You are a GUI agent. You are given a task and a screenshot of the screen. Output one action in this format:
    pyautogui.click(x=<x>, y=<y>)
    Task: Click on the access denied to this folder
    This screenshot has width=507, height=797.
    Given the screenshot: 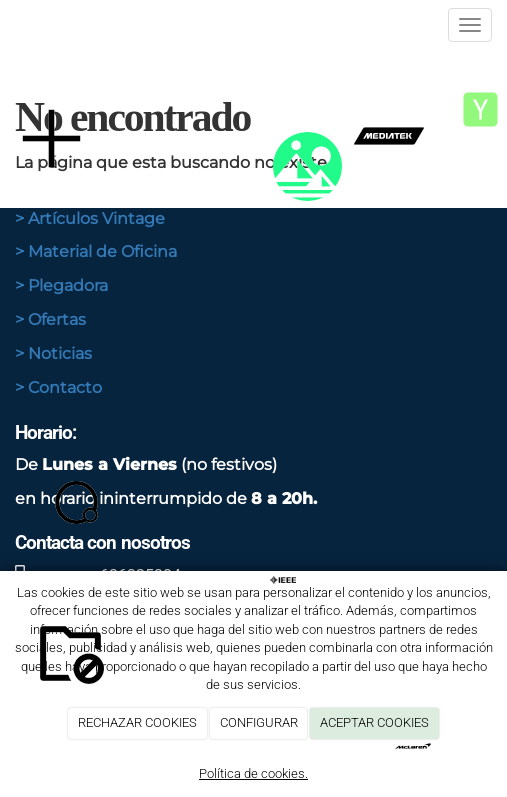 What is the action you would take?
    pyautogui.click(x=70, y=653)
    